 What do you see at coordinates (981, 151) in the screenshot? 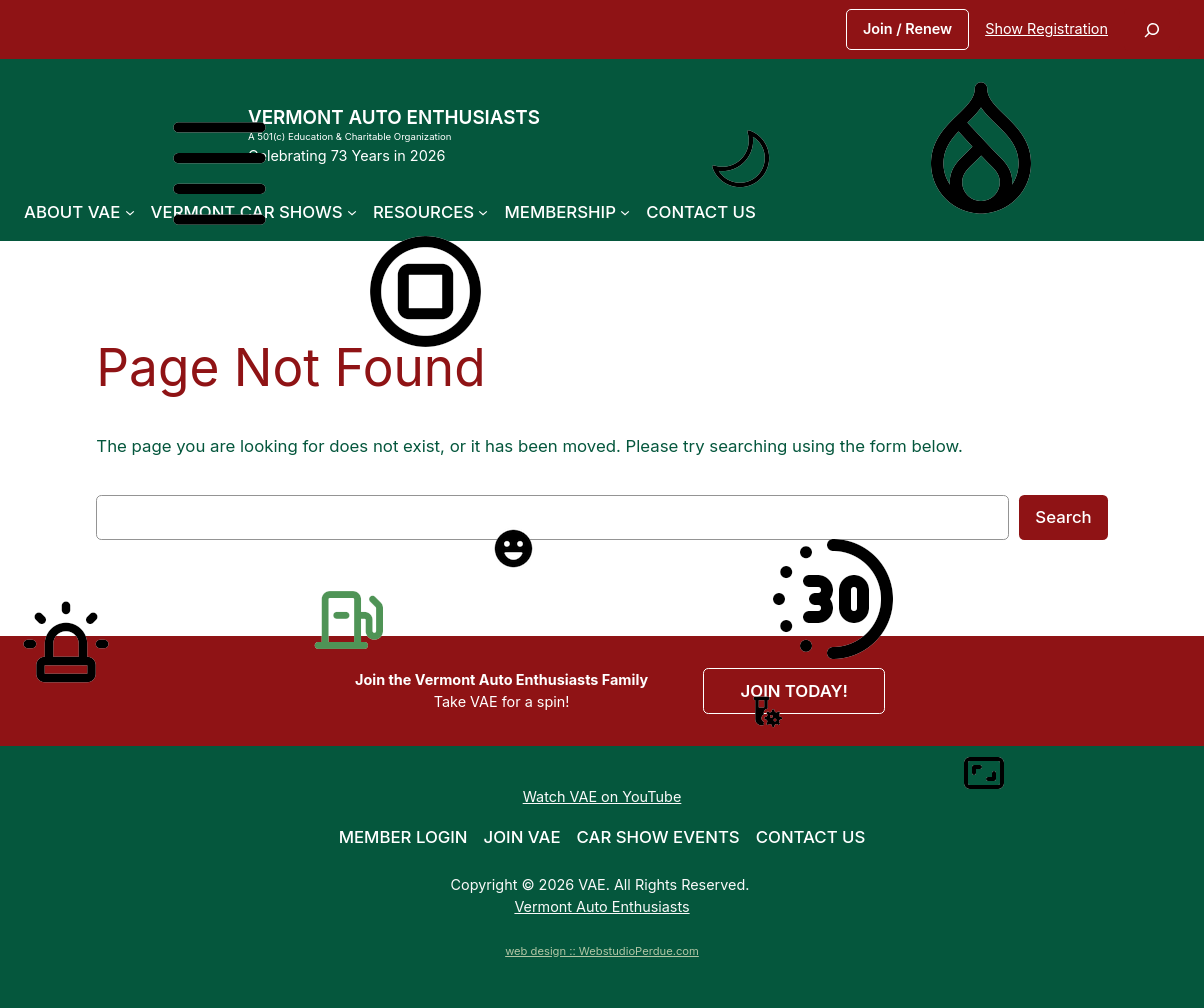
I see `drupal content management system logo` at bounding box center [981, 151].